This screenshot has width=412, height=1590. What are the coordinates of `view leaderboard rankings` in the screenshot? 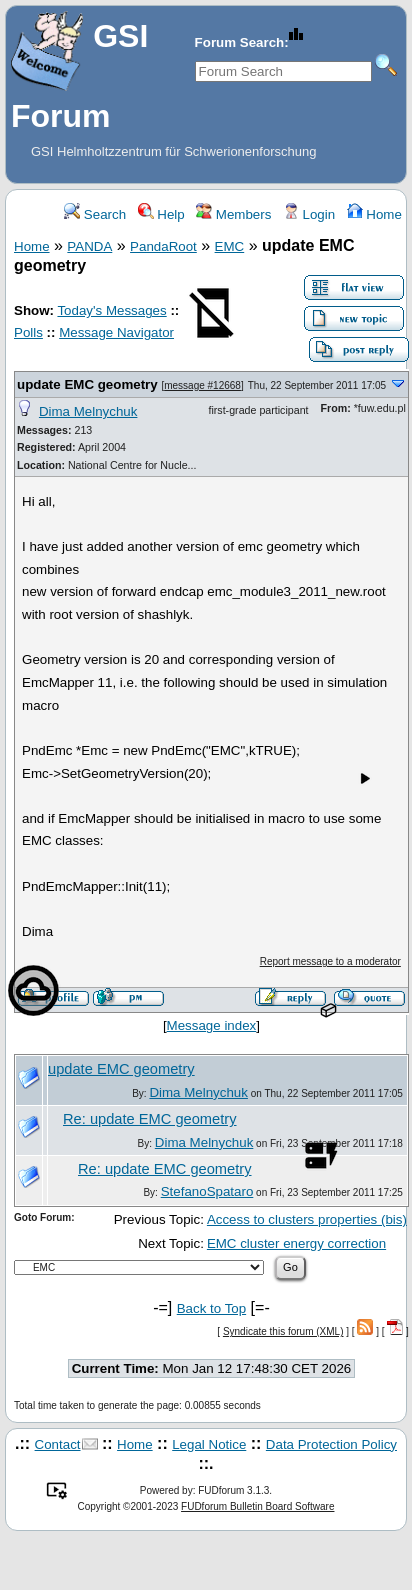 It's located at (296, 34).